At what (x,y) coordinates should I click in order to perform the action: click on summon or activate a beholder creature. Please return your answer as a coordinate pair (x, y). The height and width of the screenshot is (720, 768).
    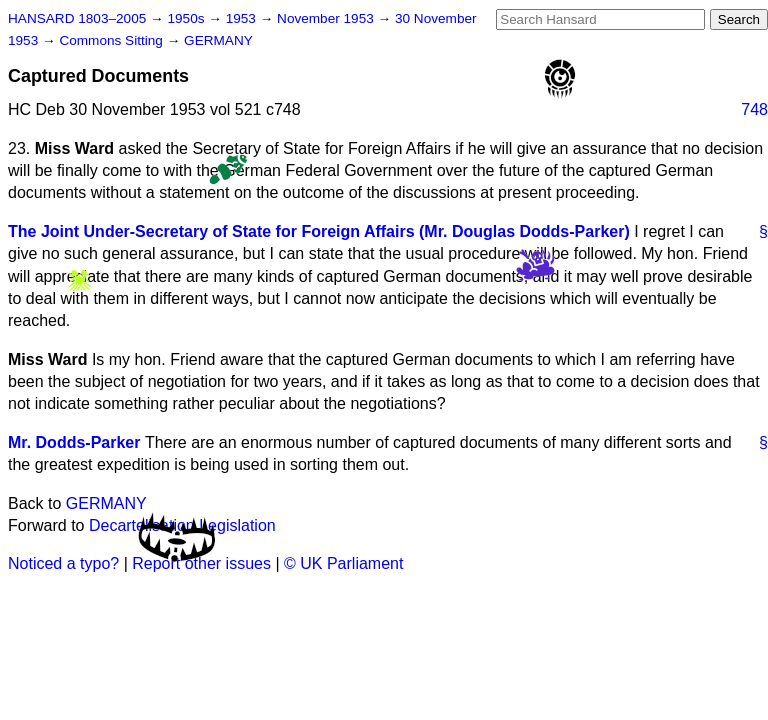
    Looking at the image, I should click on (560, 79).